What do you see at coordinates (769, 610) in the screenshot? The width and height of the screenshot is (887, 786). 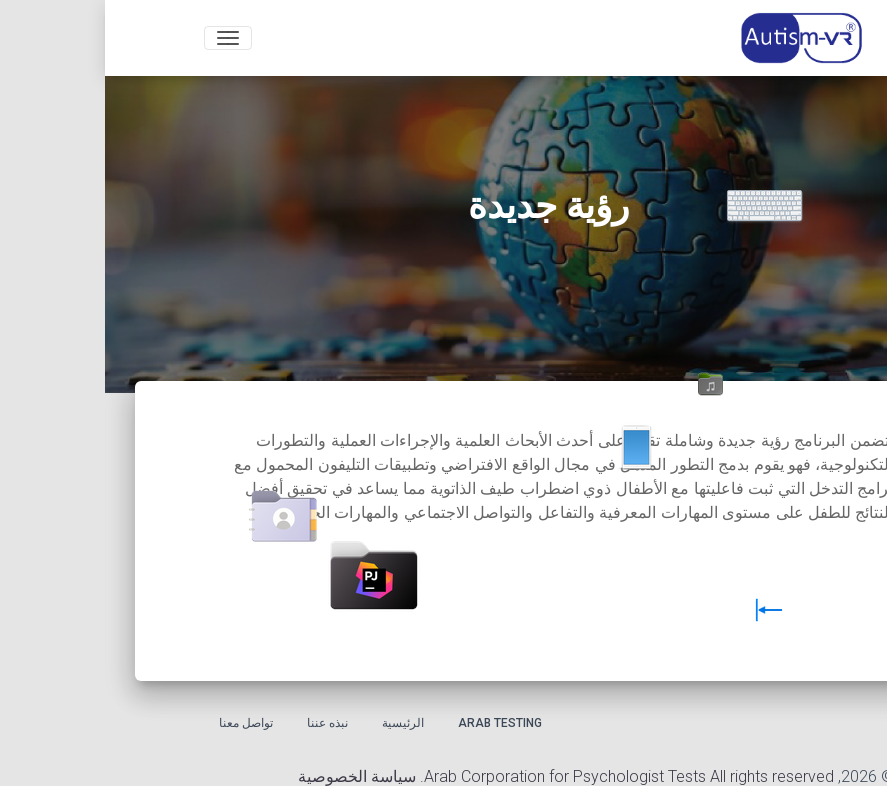 I see `go to the first item in a list or sequence` at bounding box center [769, 610].